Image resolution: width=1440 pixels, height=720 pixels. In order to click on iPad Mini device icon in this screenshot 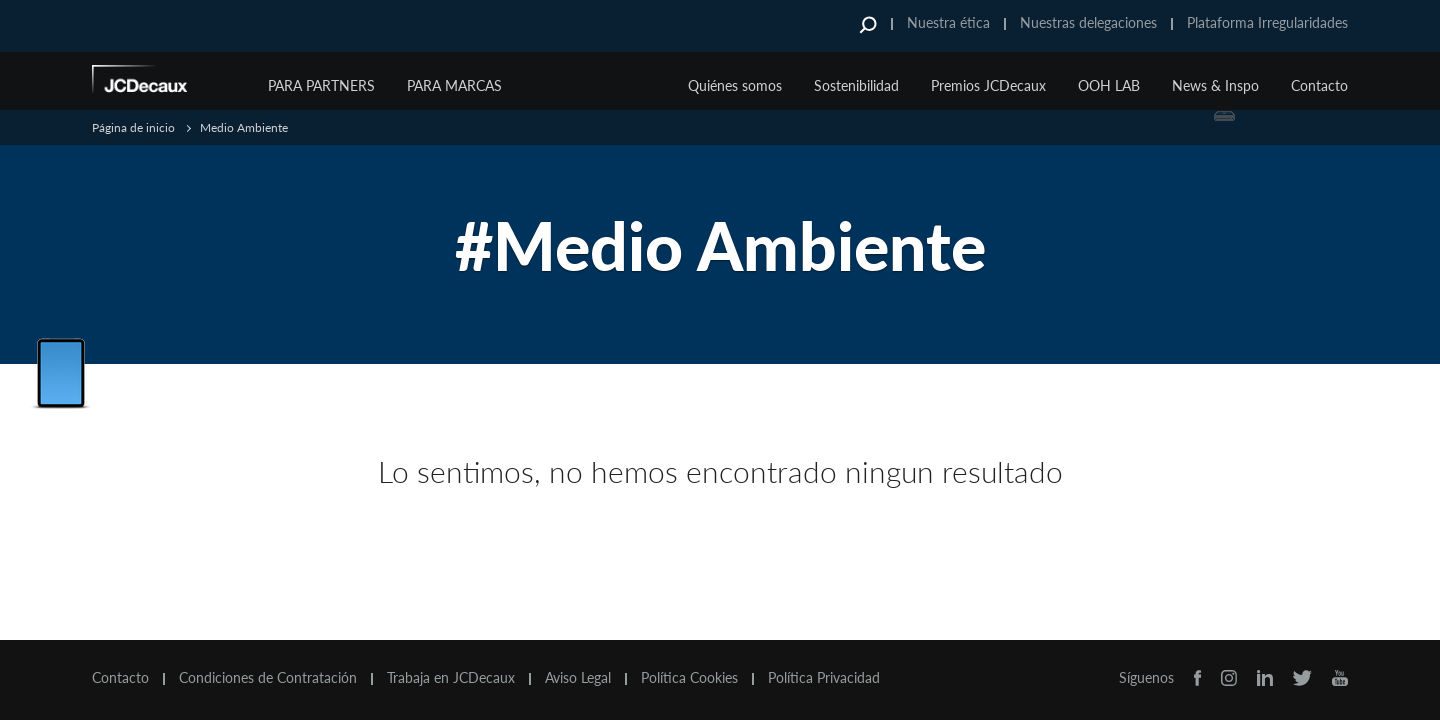, I will do `click(61, 366)`.